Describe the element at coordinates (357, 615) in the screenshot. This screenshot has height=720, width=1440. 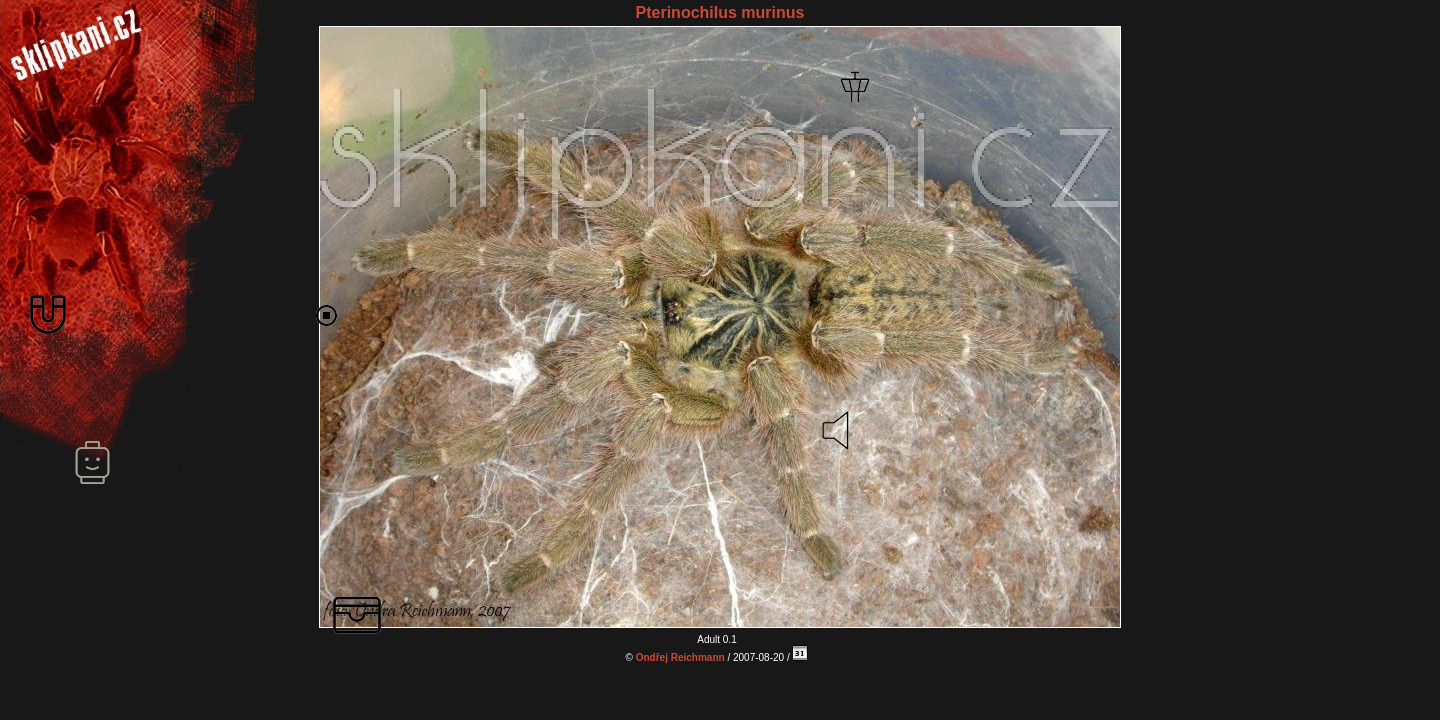
I see `access your wallet or payment cards` at that location.